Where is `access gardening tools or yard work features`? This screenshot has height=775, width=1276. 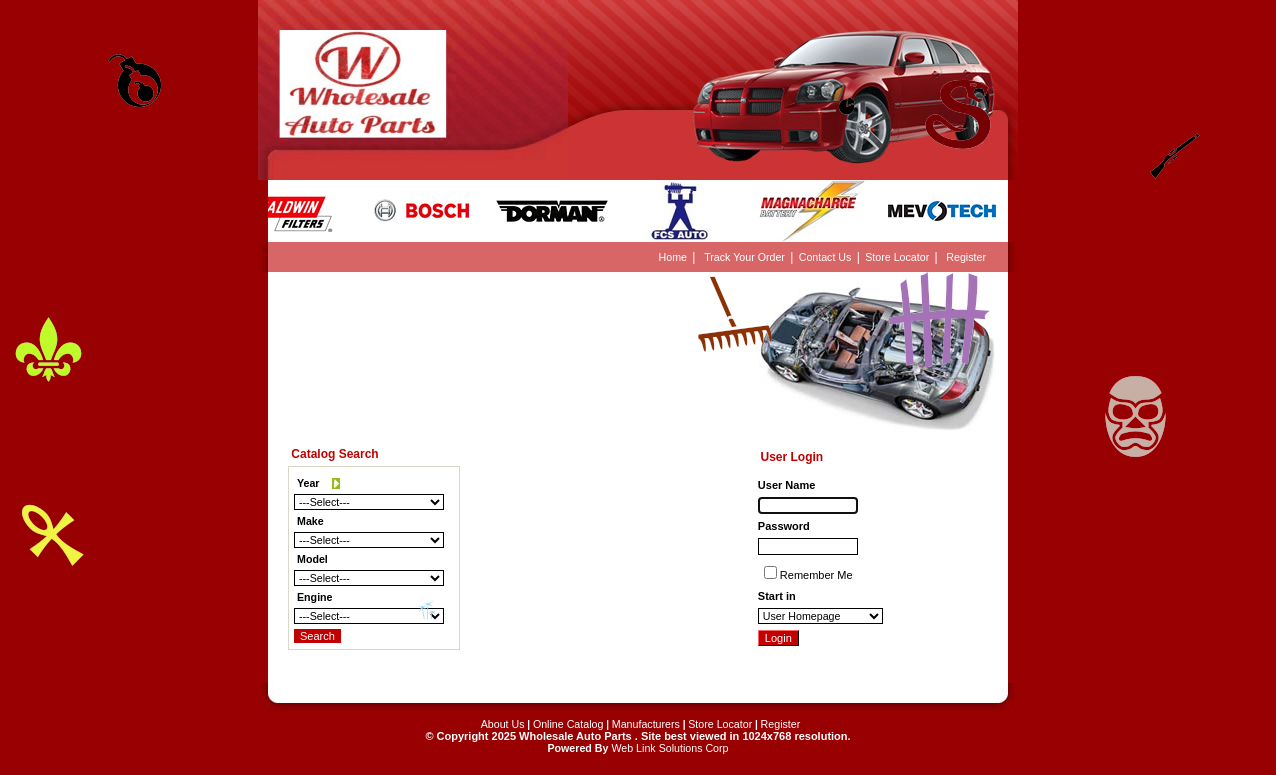
access gardening tools or yard work features is located at coordinates (735, 314).